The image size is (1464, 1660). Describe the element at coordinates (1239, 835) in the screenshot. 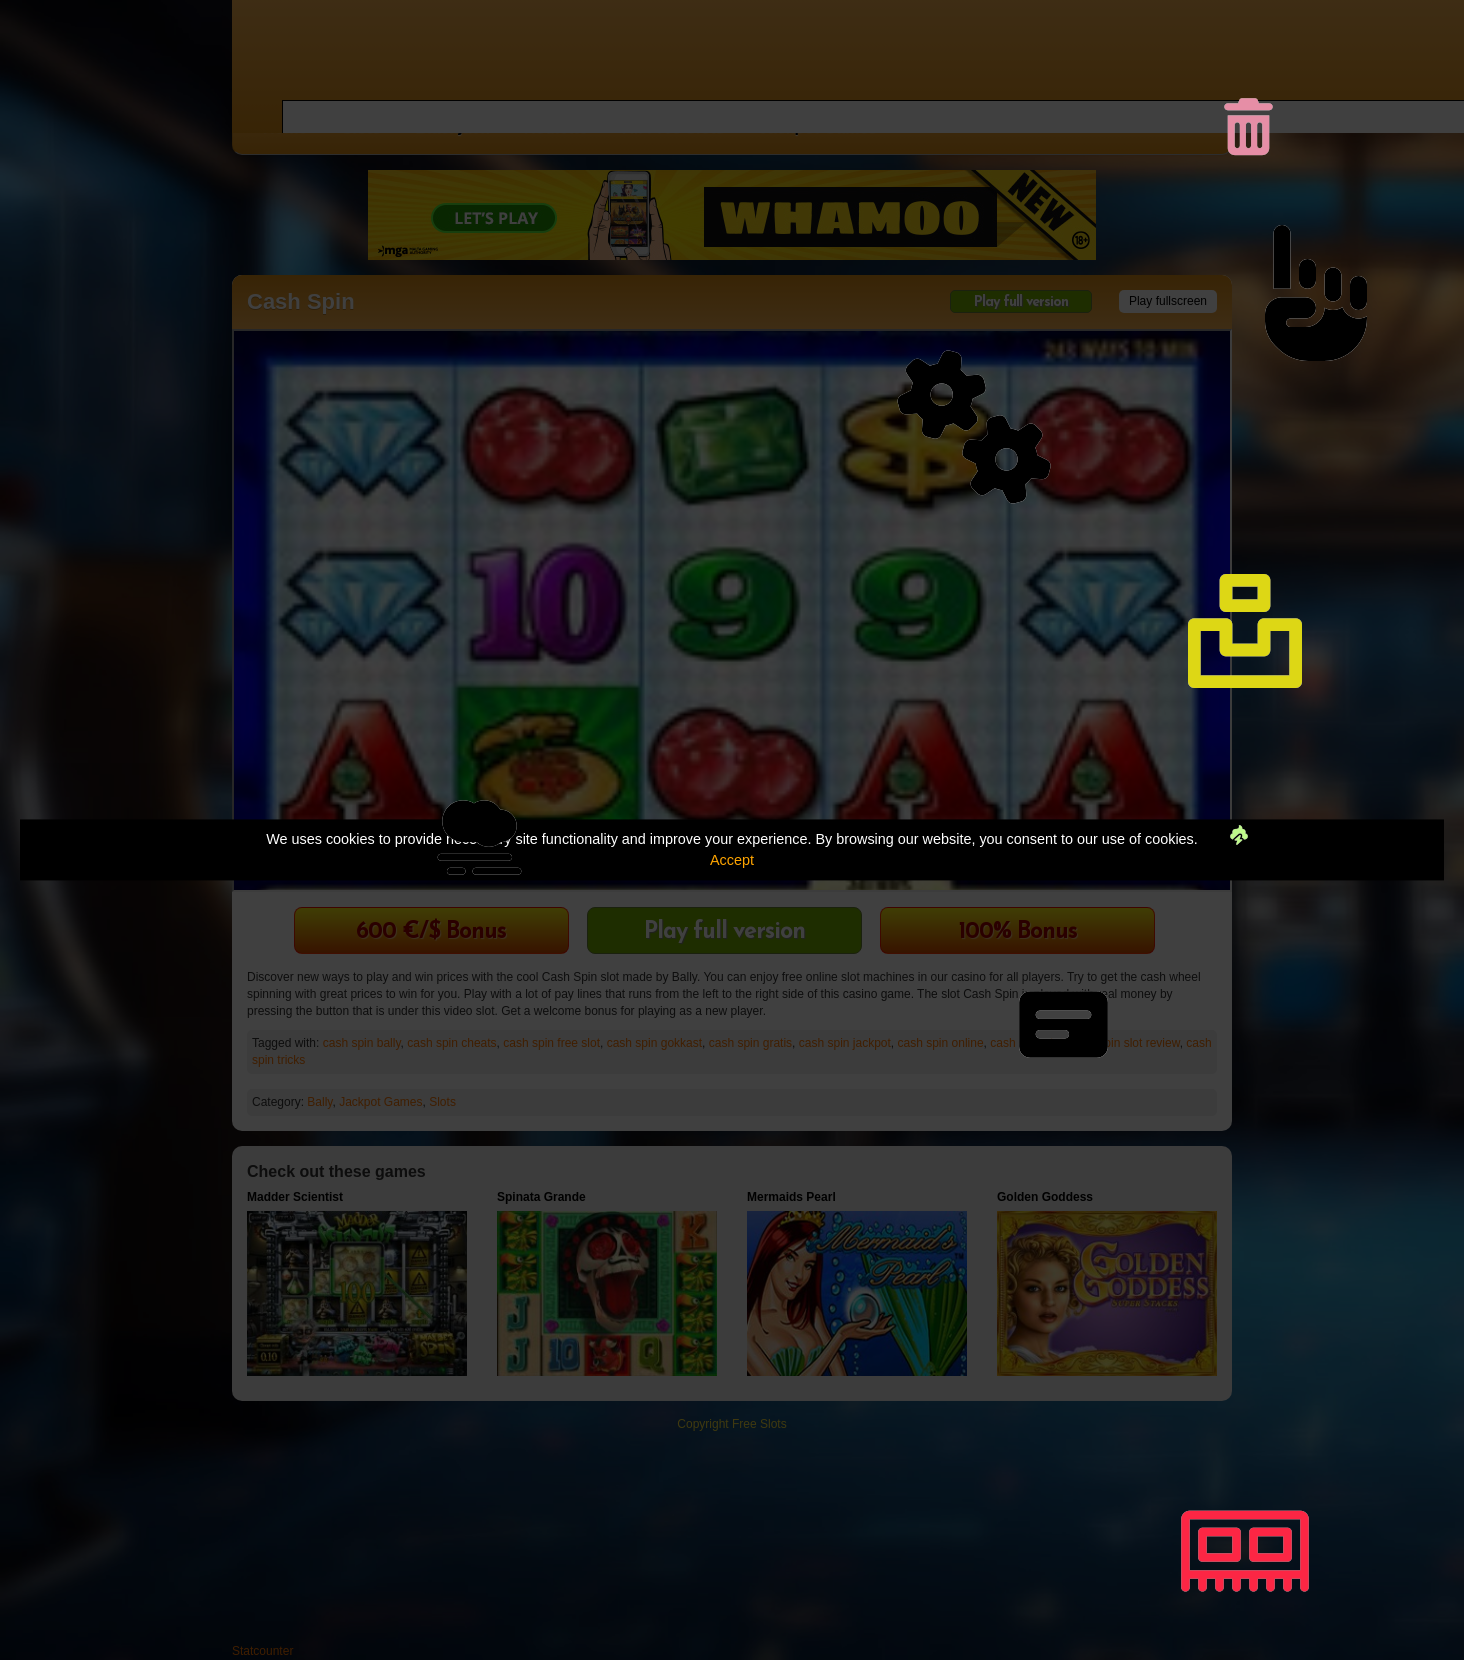

I see `indicates a system error or crash` at that location.